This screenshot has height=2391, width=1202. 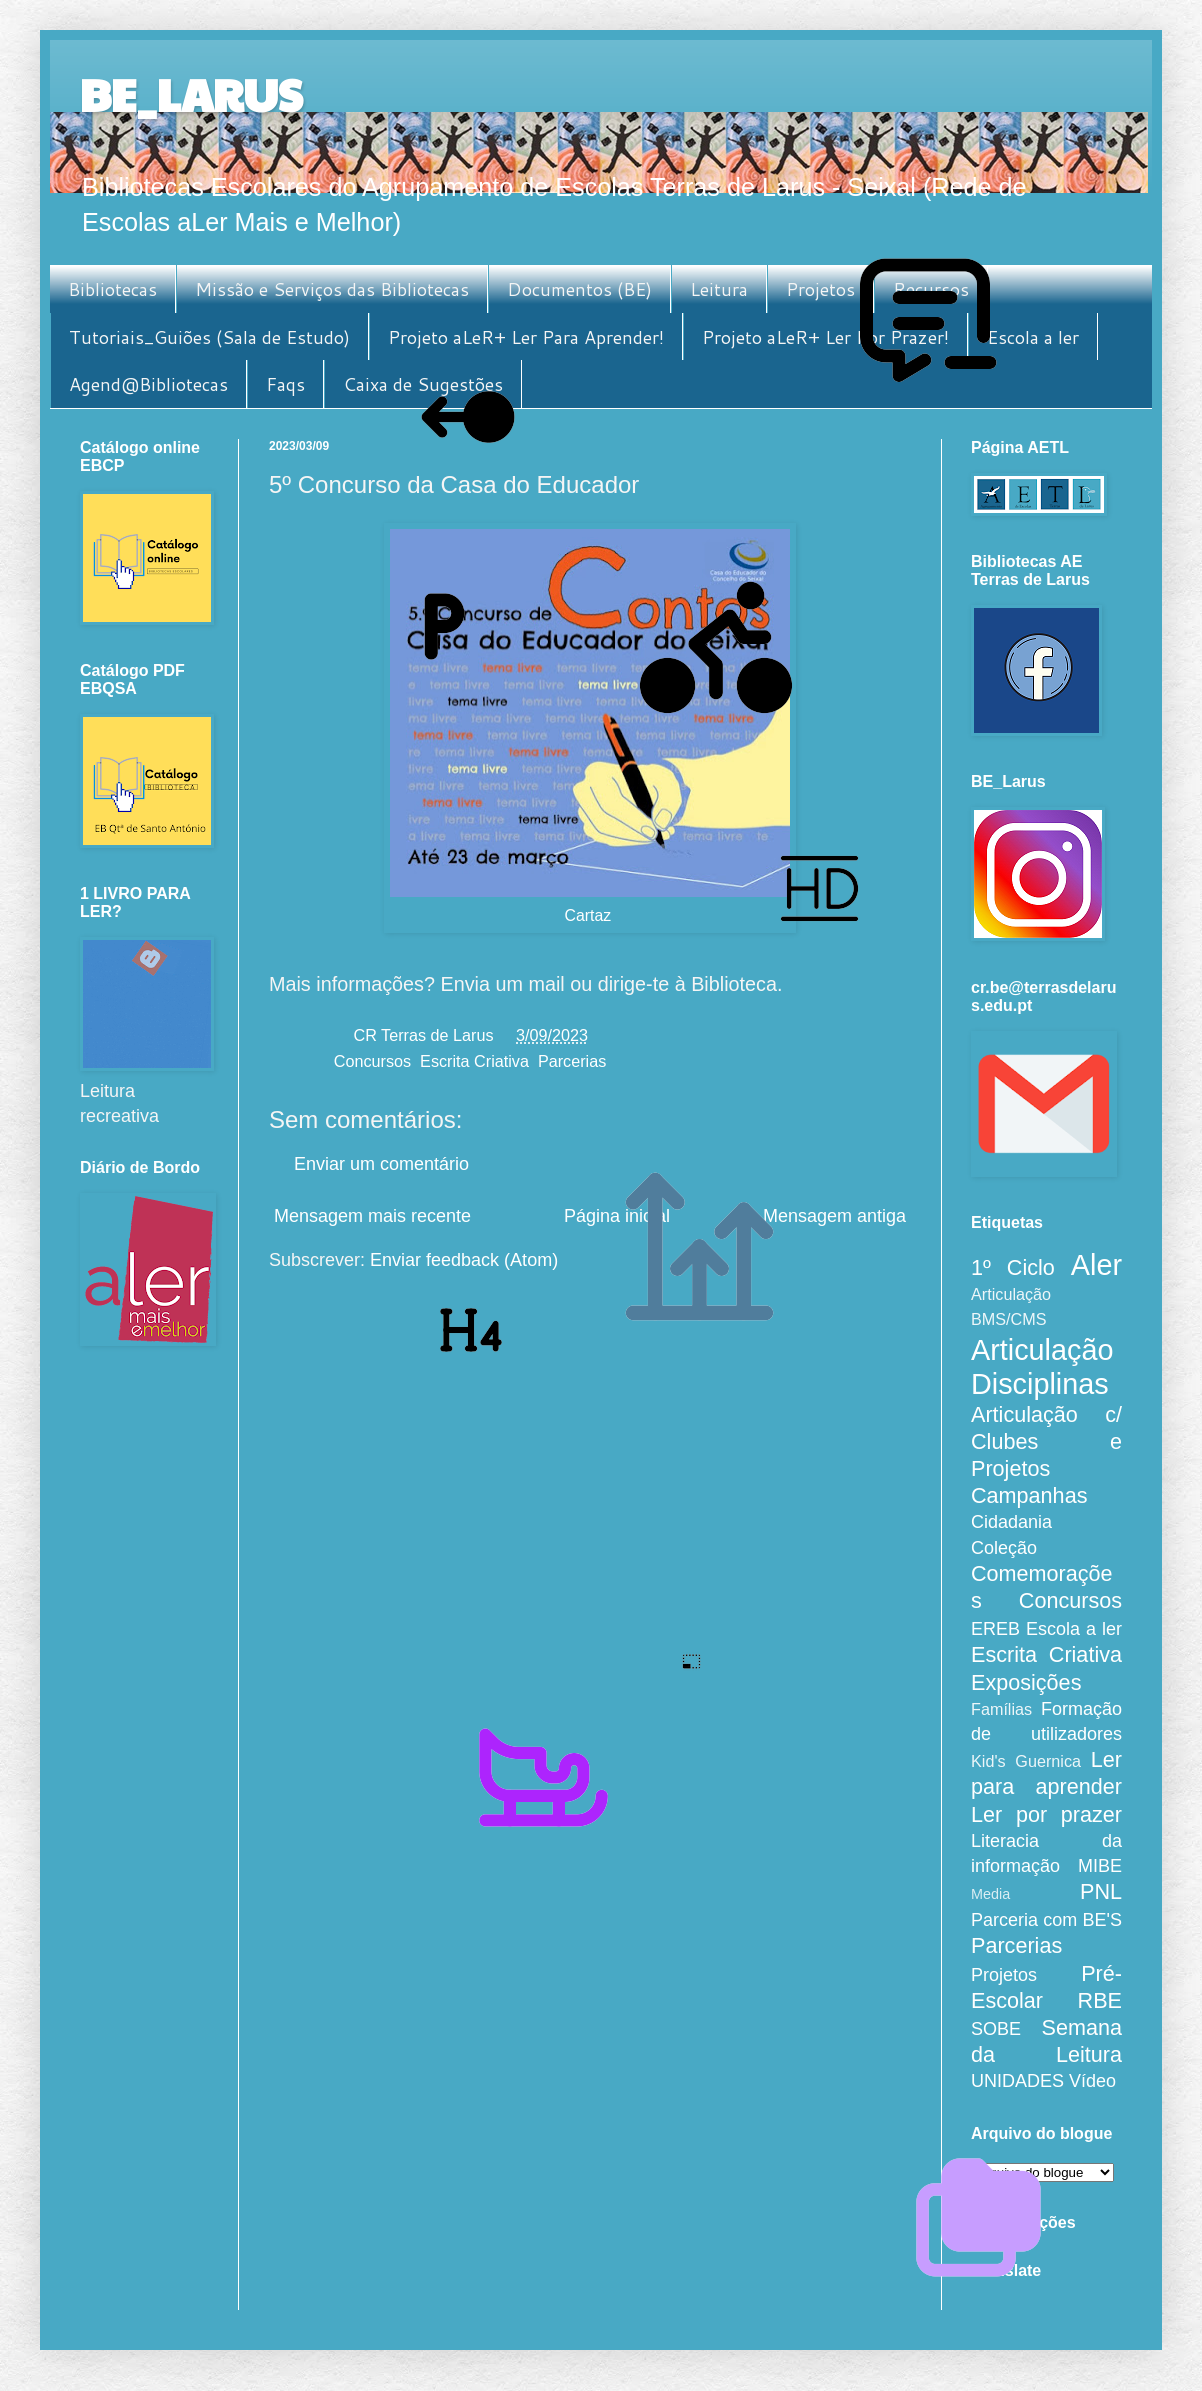 What do you see at coordinates (699, 1246) in the screenshot?
I see `view growth metrics or trending data` at bounding box center [699, 1246].